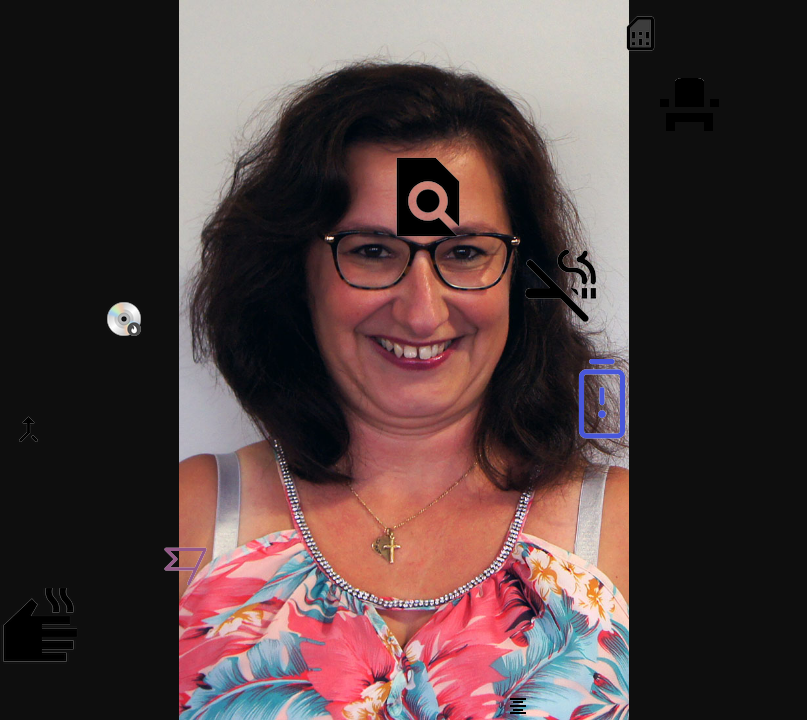 This screenshot has width=807, height=720. What do you see at coordinates (640, 33) in the screenshot?
I see `view sim card information` at bounding box center [640, 33].